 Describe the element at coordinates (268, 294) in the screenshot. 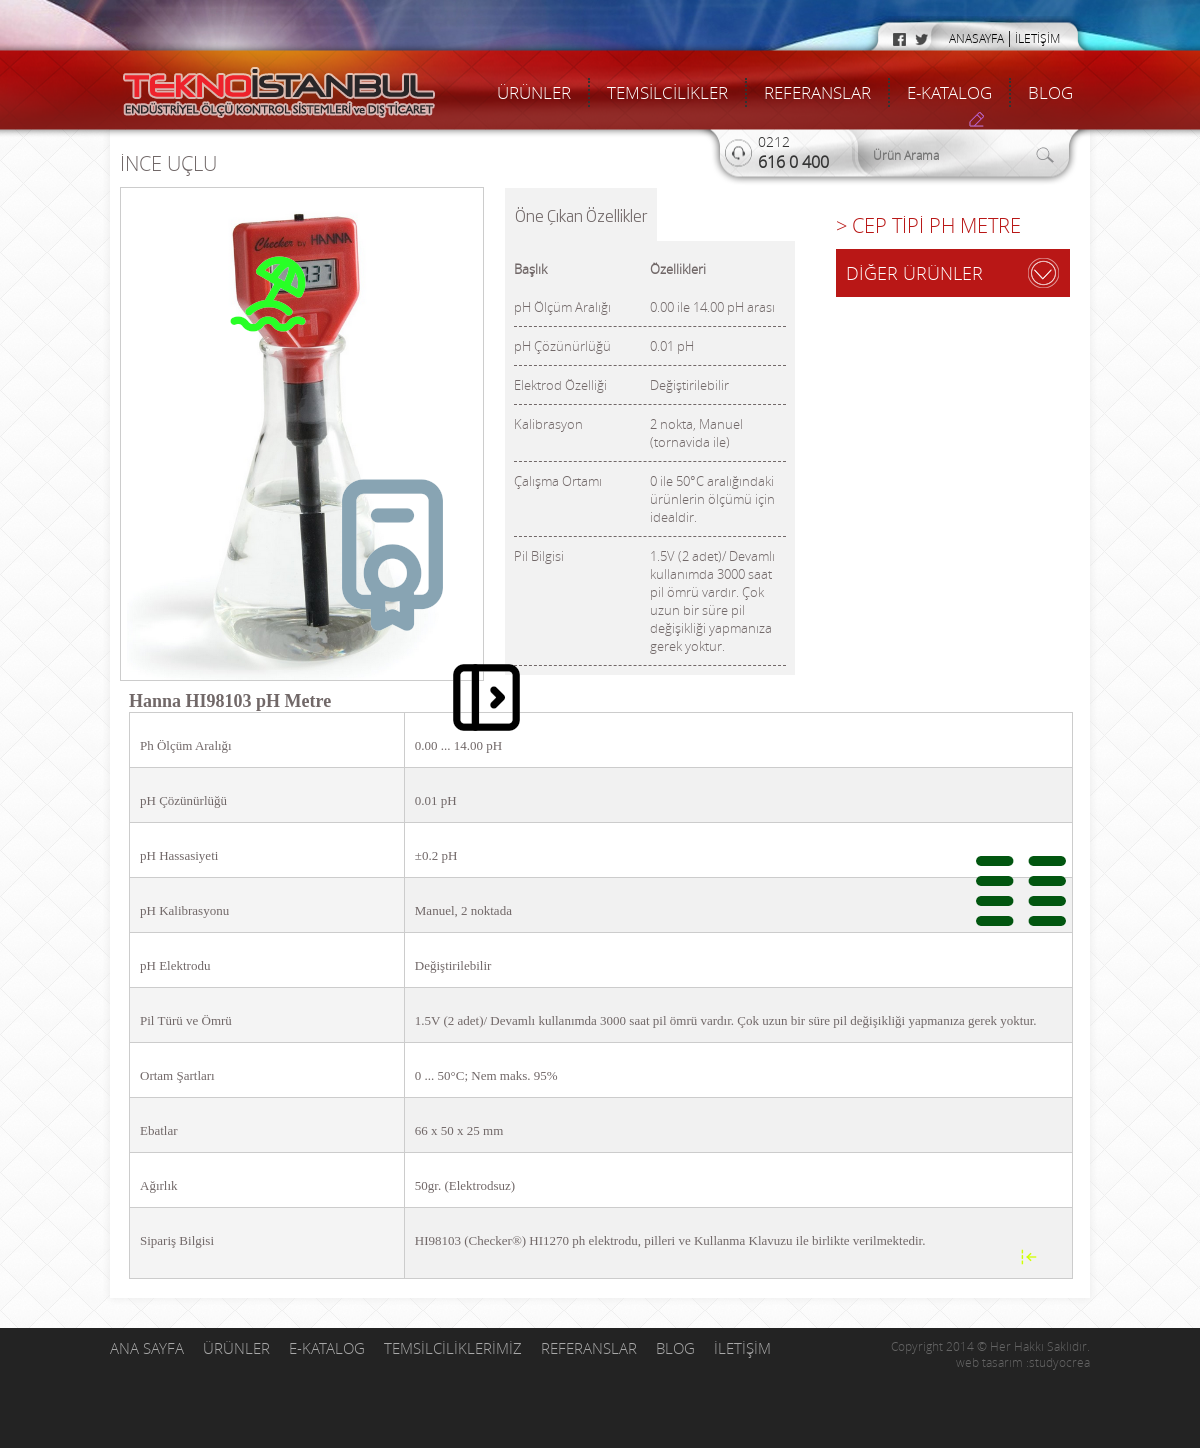

I see `view beach or coastal locations` at that location.